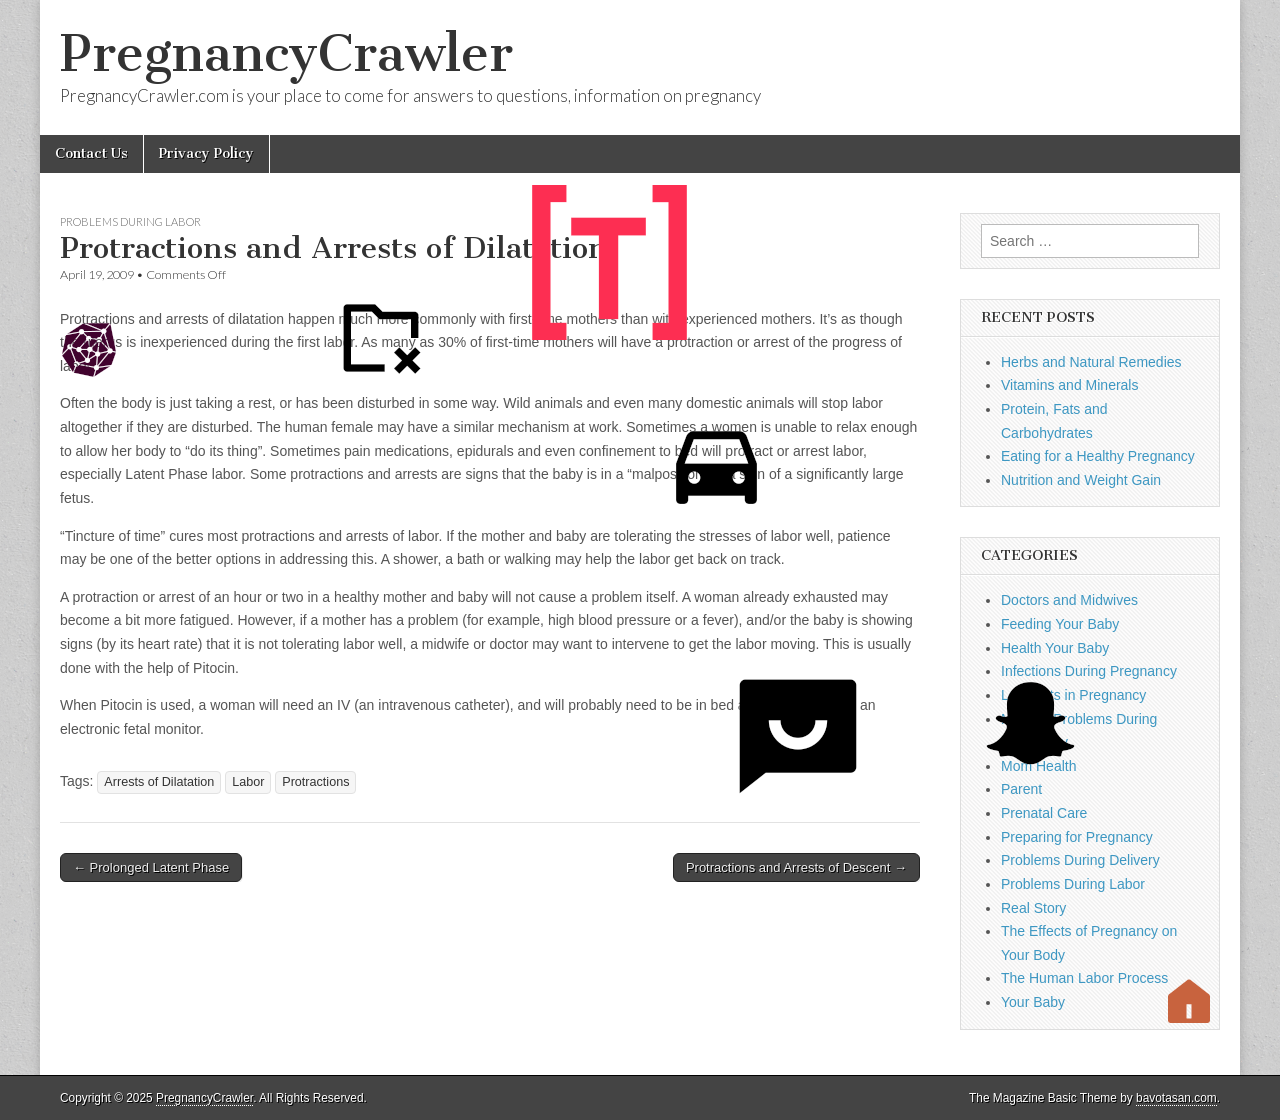 The width and height of the screenshot is (1280, 1120). I want to click on link to PyG (PyTorch Geometric) library or documentation, so click(89, 350).